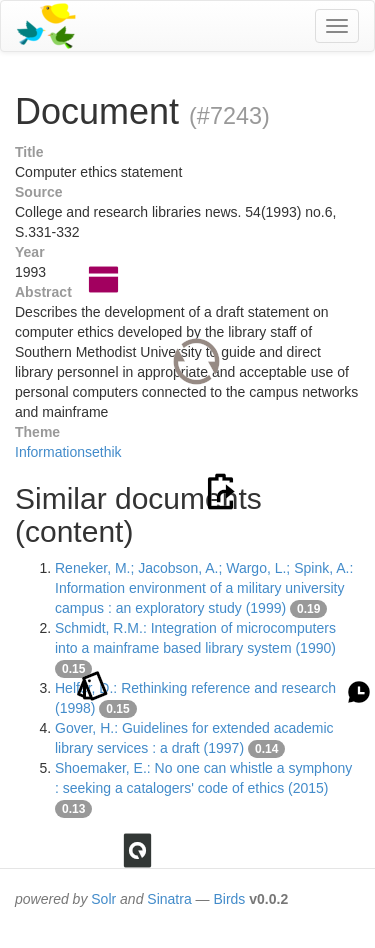 Image resolution: width=375 pixels, height=948 pixels. Describe the element at coordinates (359, 692) in the screenshot. I see `view chat history` at that location.